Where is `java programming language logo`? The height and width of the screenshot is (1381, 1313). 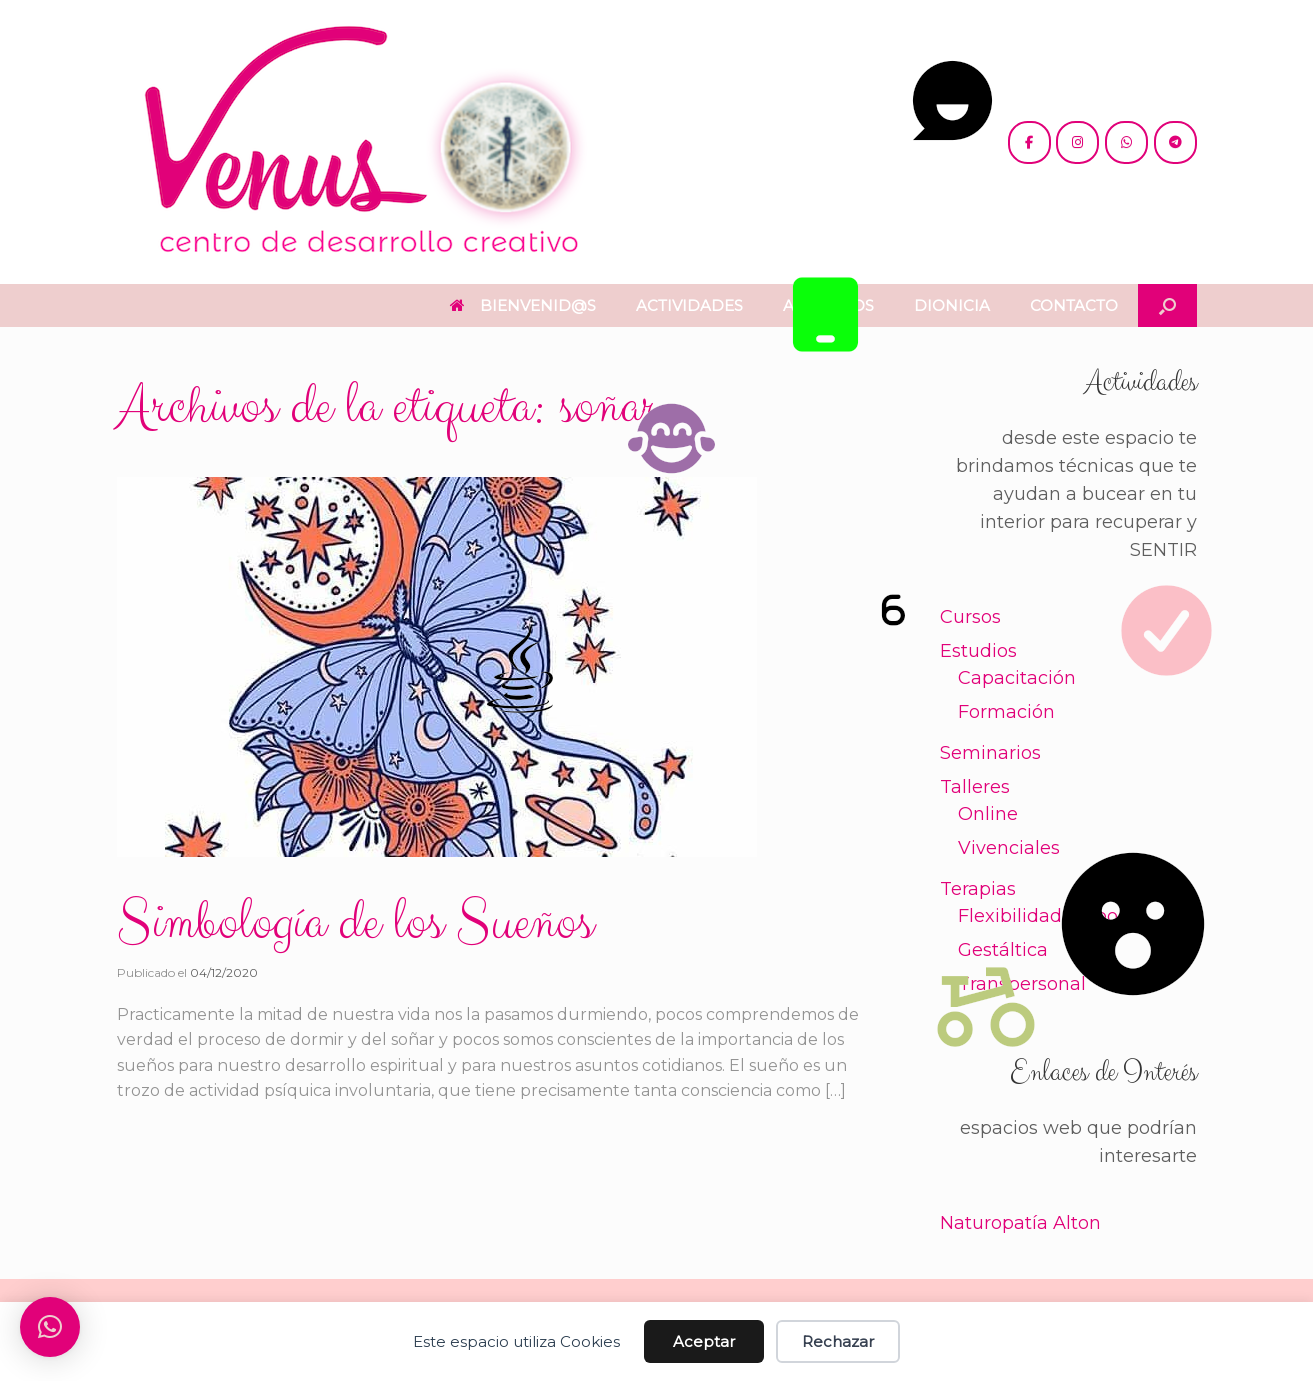
java programming language logo is located at coordinates (520, 668).